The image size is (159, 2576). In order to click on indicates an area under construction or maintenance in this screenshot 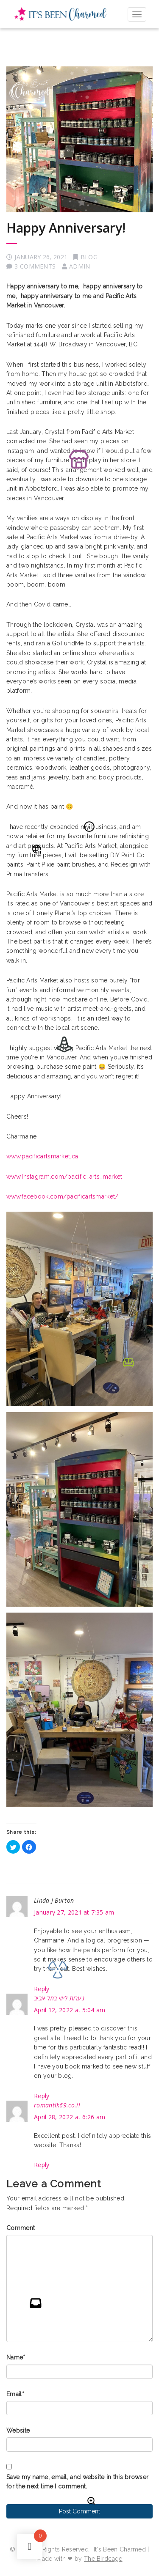, I will do `click(64, 1044)`.